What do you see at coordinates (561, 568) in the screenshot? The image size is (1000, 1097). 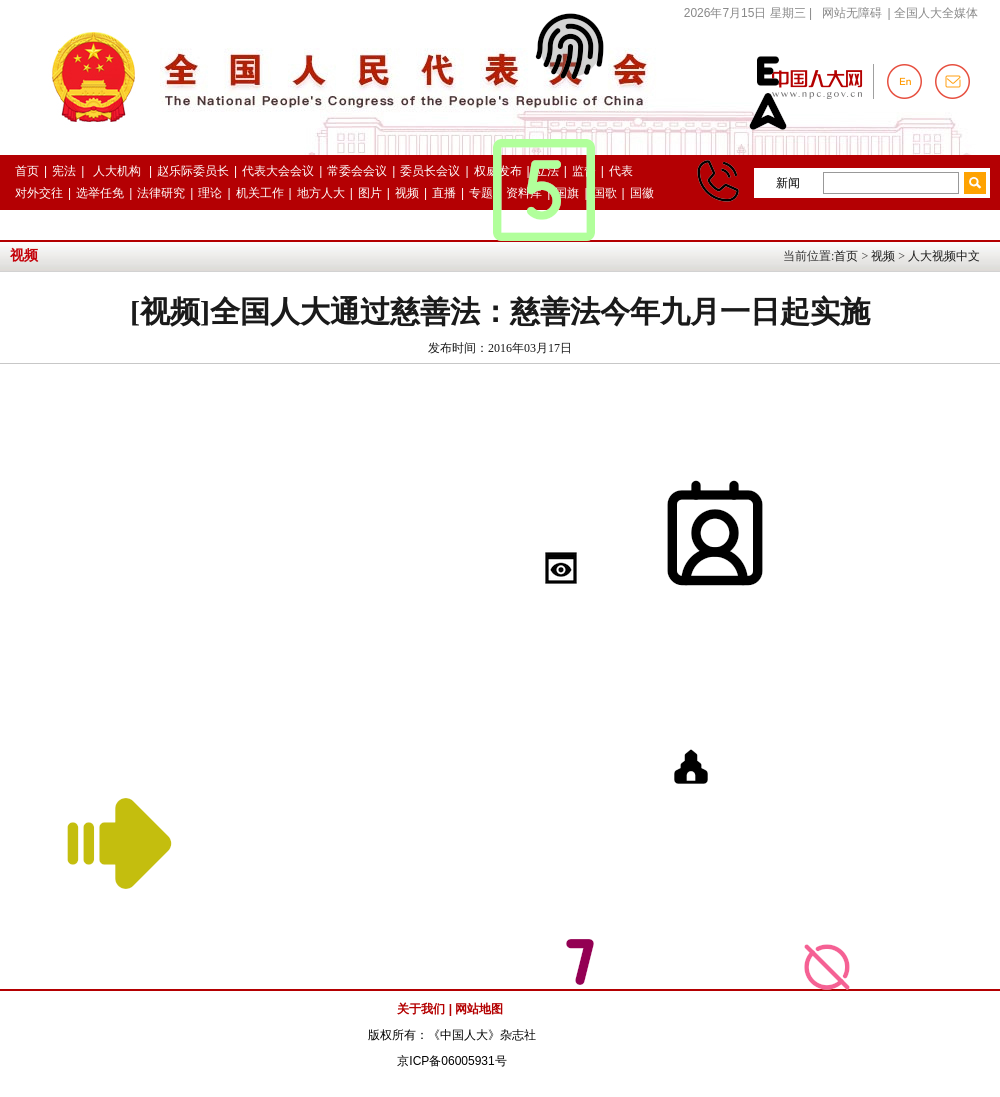 I see `preview file or document before opening` at bounding box center [561, 568].